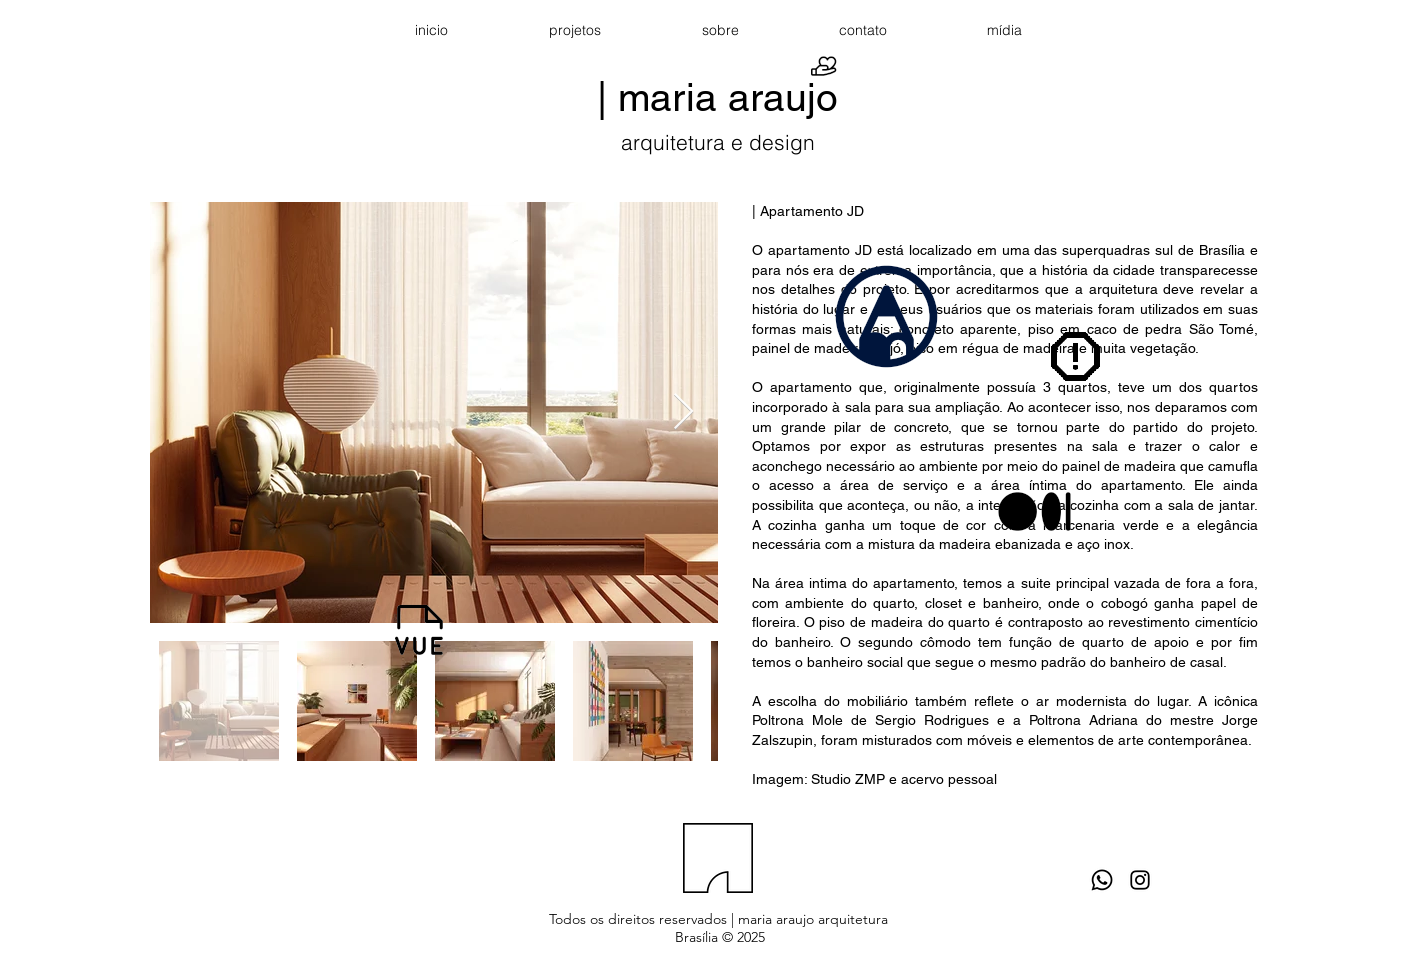 This screenshot has height=960, width=1416. Describe the element at coordinates (886, 316) in the screenshot. I see `edit profile or settings` at that location.